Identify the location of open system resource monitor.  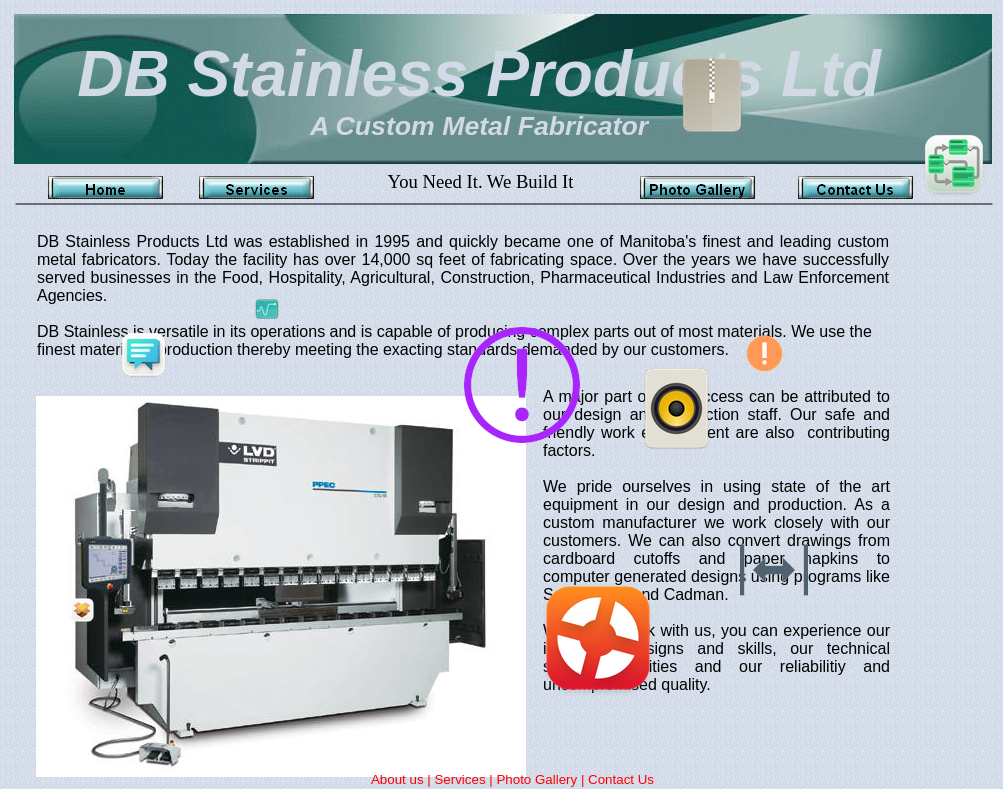
(267, 309).